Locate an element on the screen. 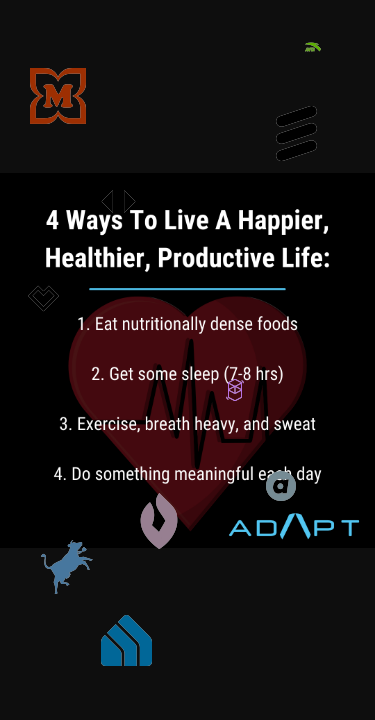  visit the Anta sports brand website is located at coordinates (313, 47).